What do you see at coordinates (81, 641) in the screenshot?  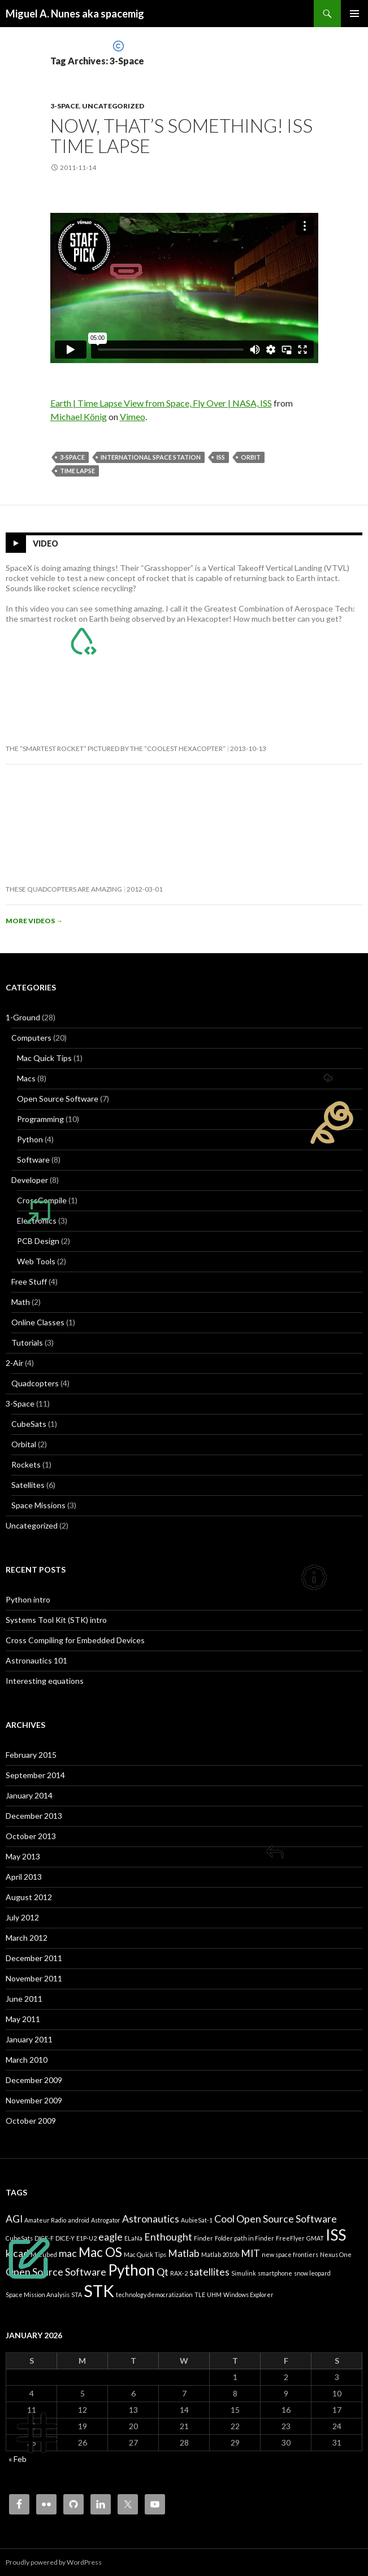 I see `access code-based liquid or fluid simulations` at bounding box center [81, 641].